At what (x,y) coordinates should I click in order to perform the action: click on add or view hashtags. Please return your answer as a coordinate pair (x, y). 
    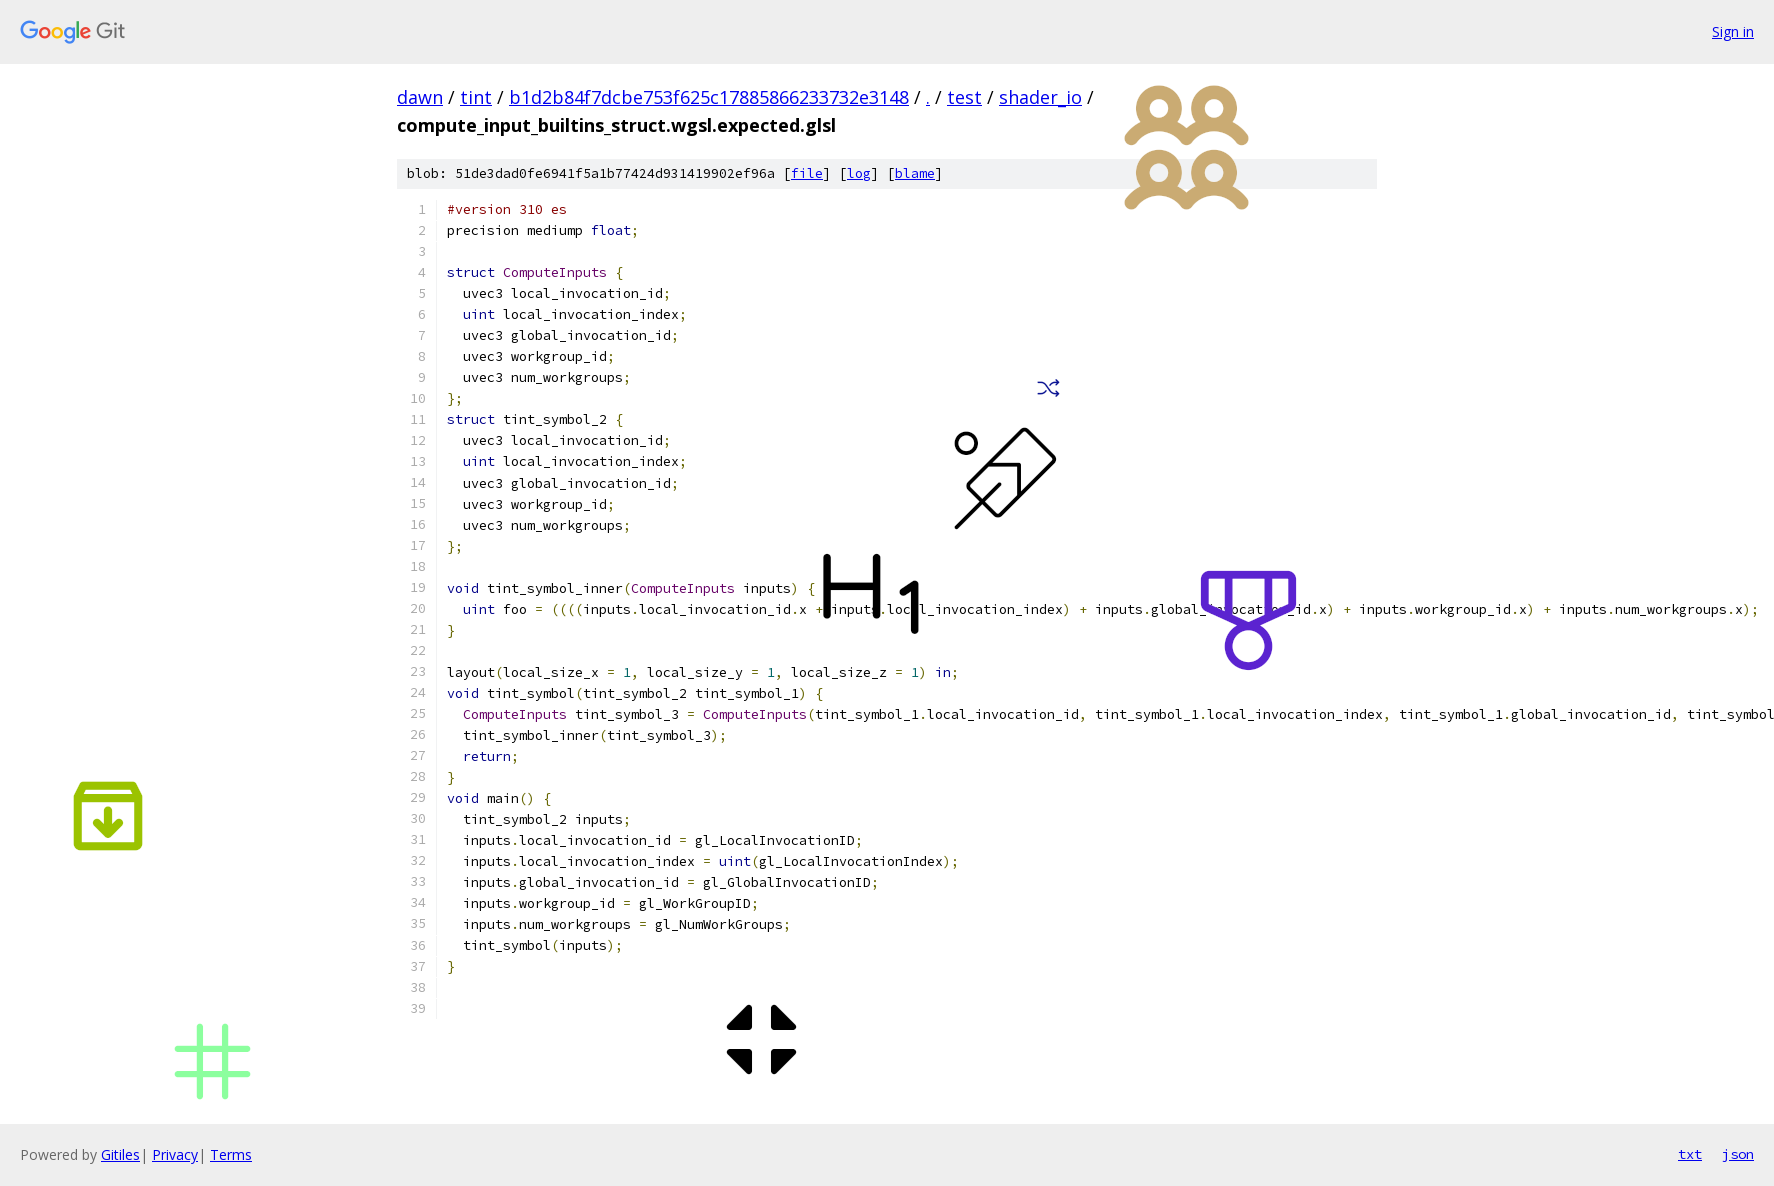
    Looking at the image, I should click on (212, 1061).